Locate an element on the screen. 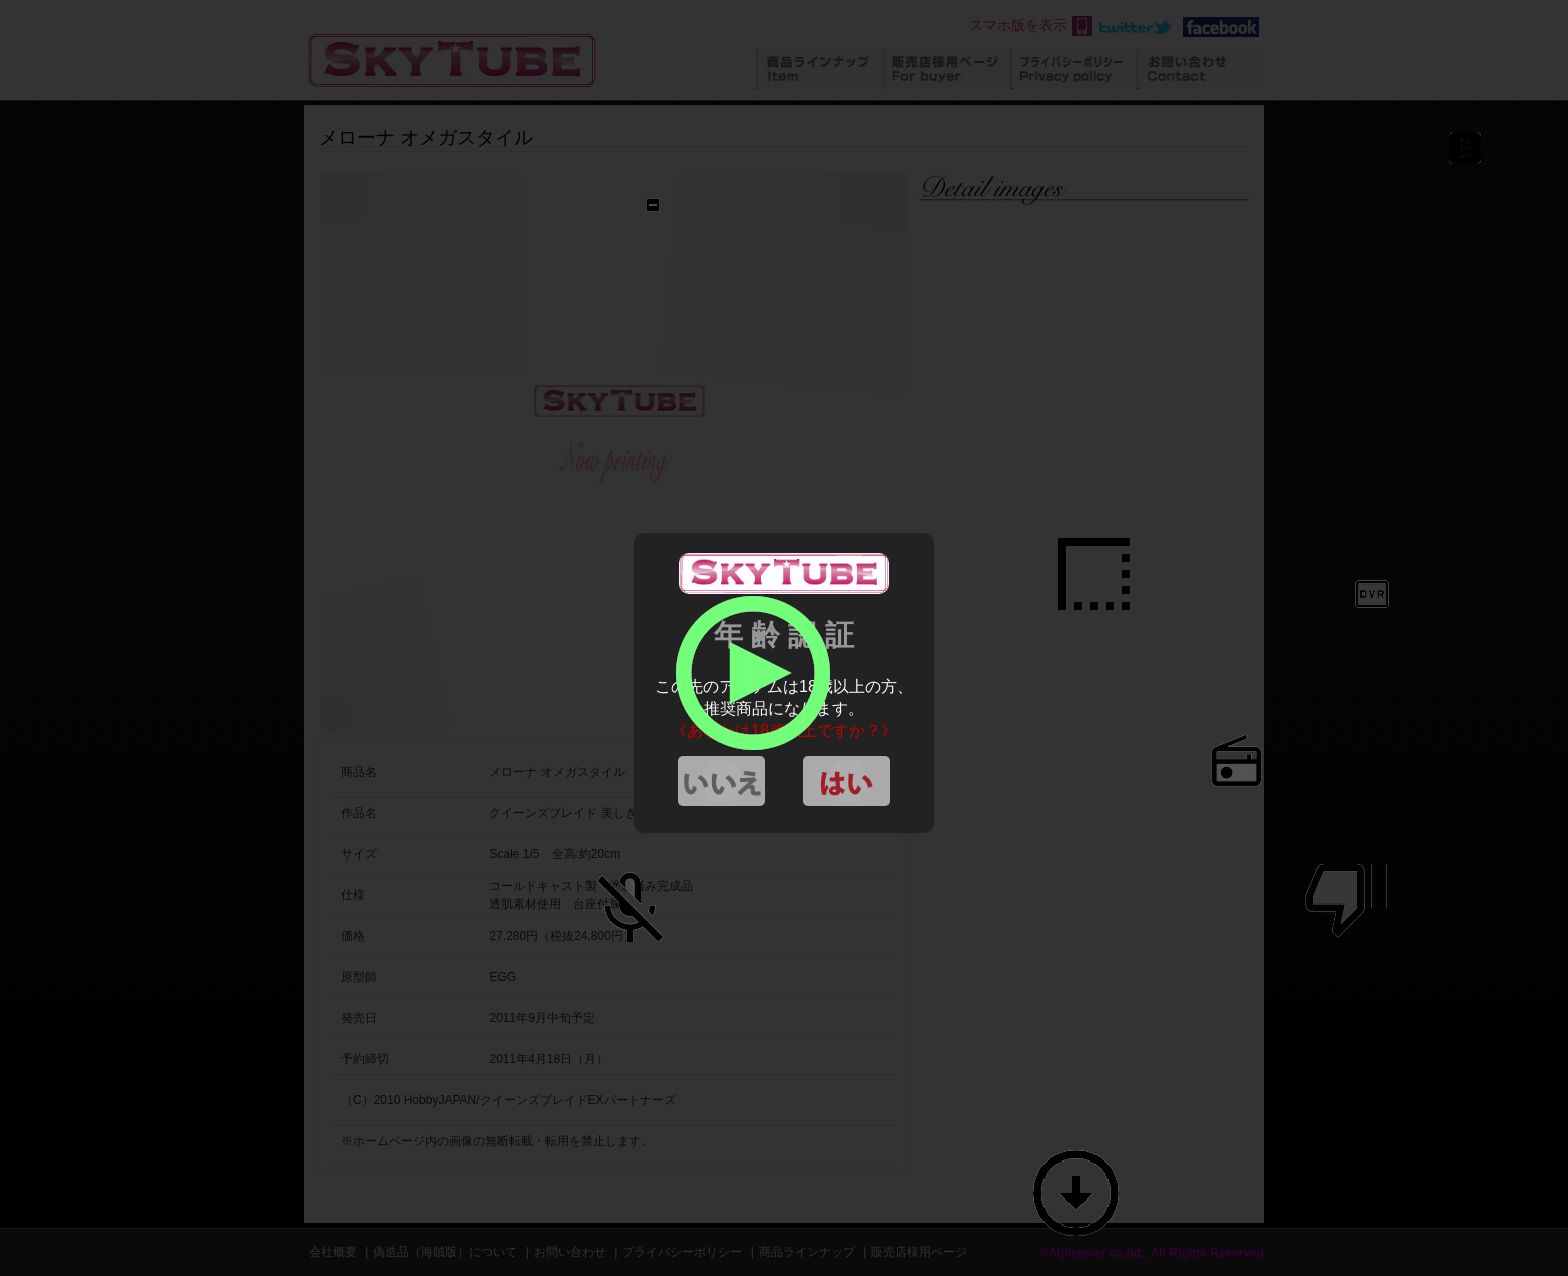 The width and height of the screenshot is (1568, 1276). customize table or element border style is located at coordinates (1094, 574).